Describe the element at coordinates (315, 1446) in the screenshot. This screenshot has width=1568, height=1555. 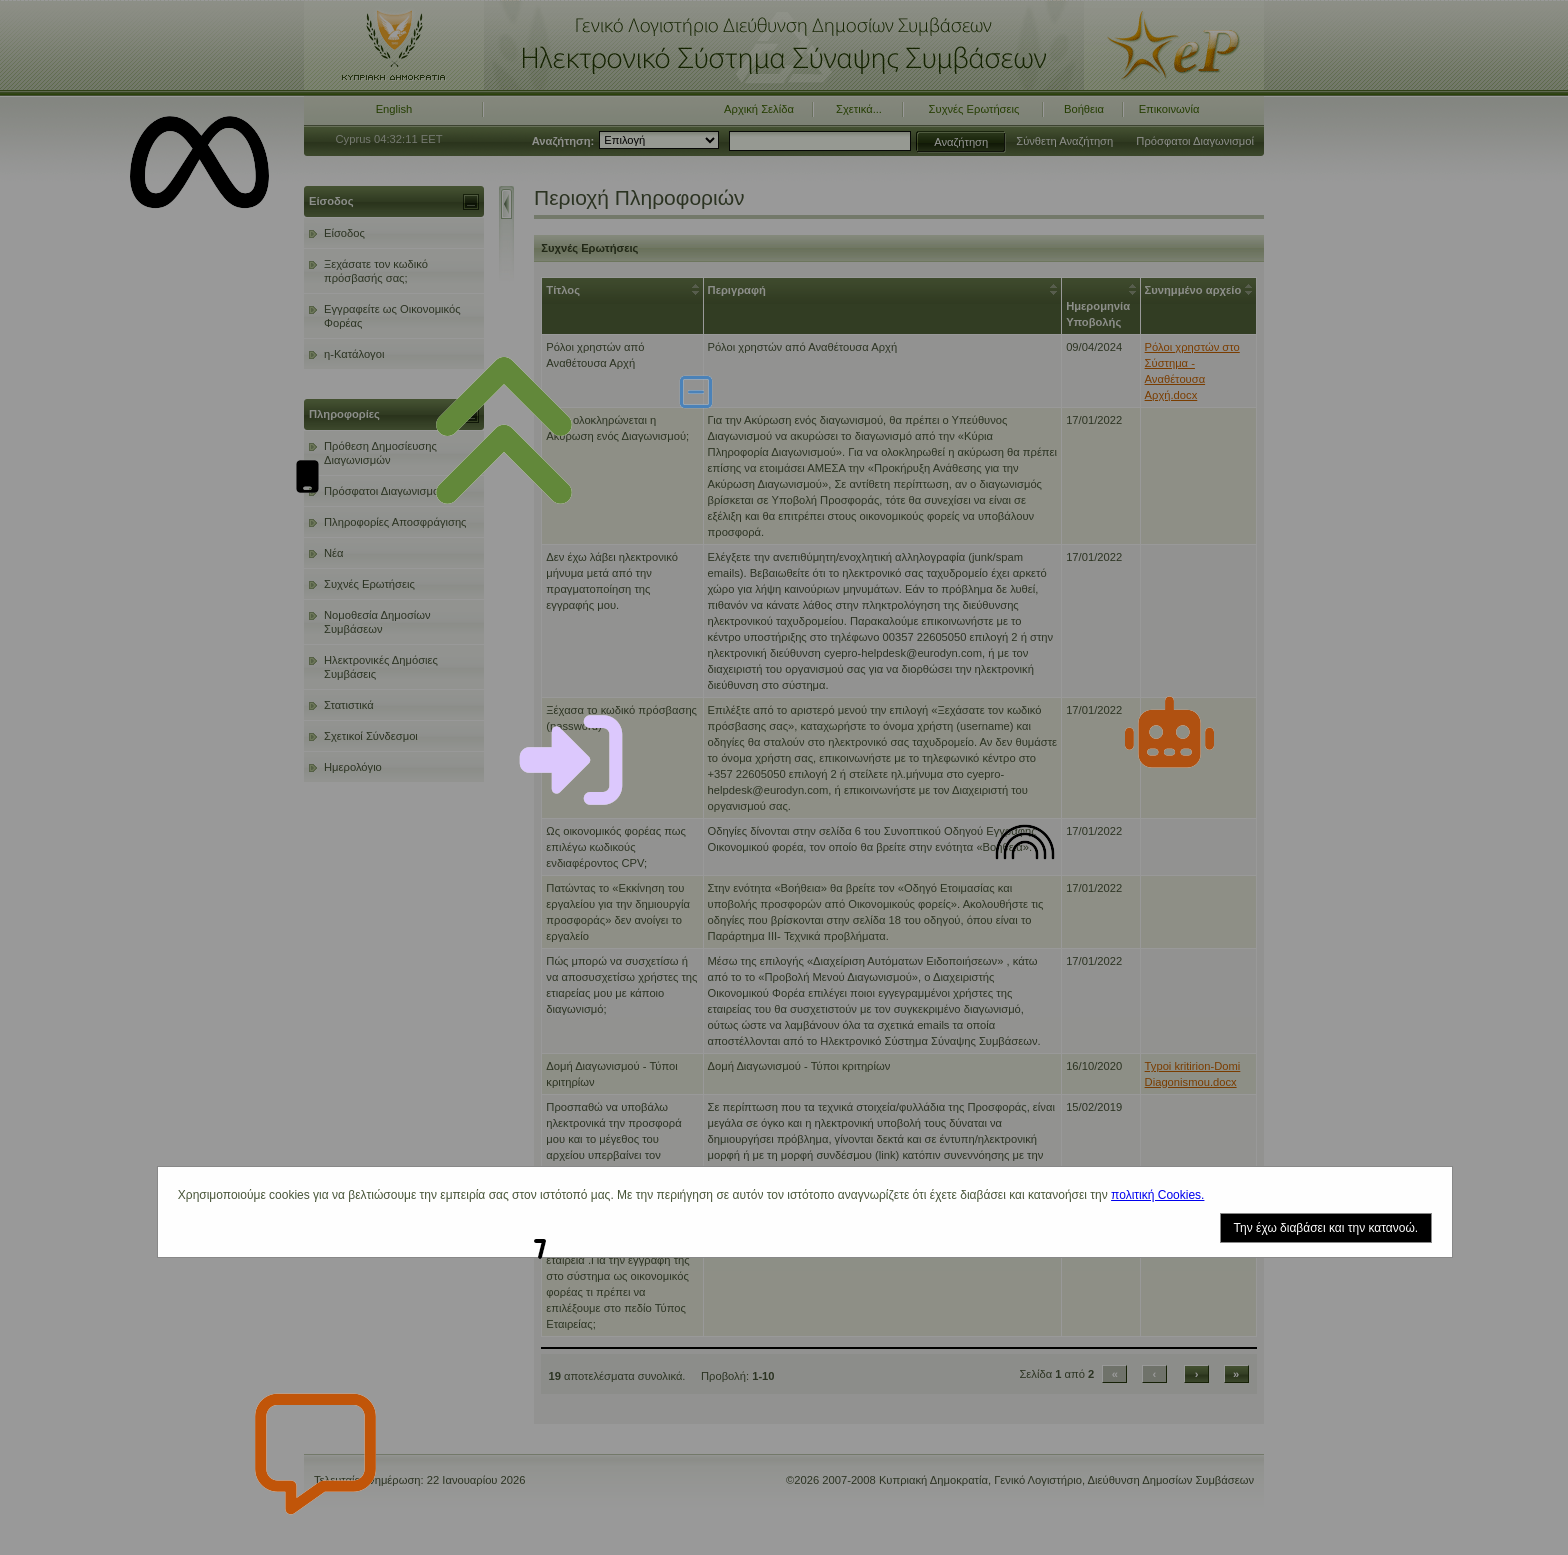
I see `open chat or messaging` at that location.